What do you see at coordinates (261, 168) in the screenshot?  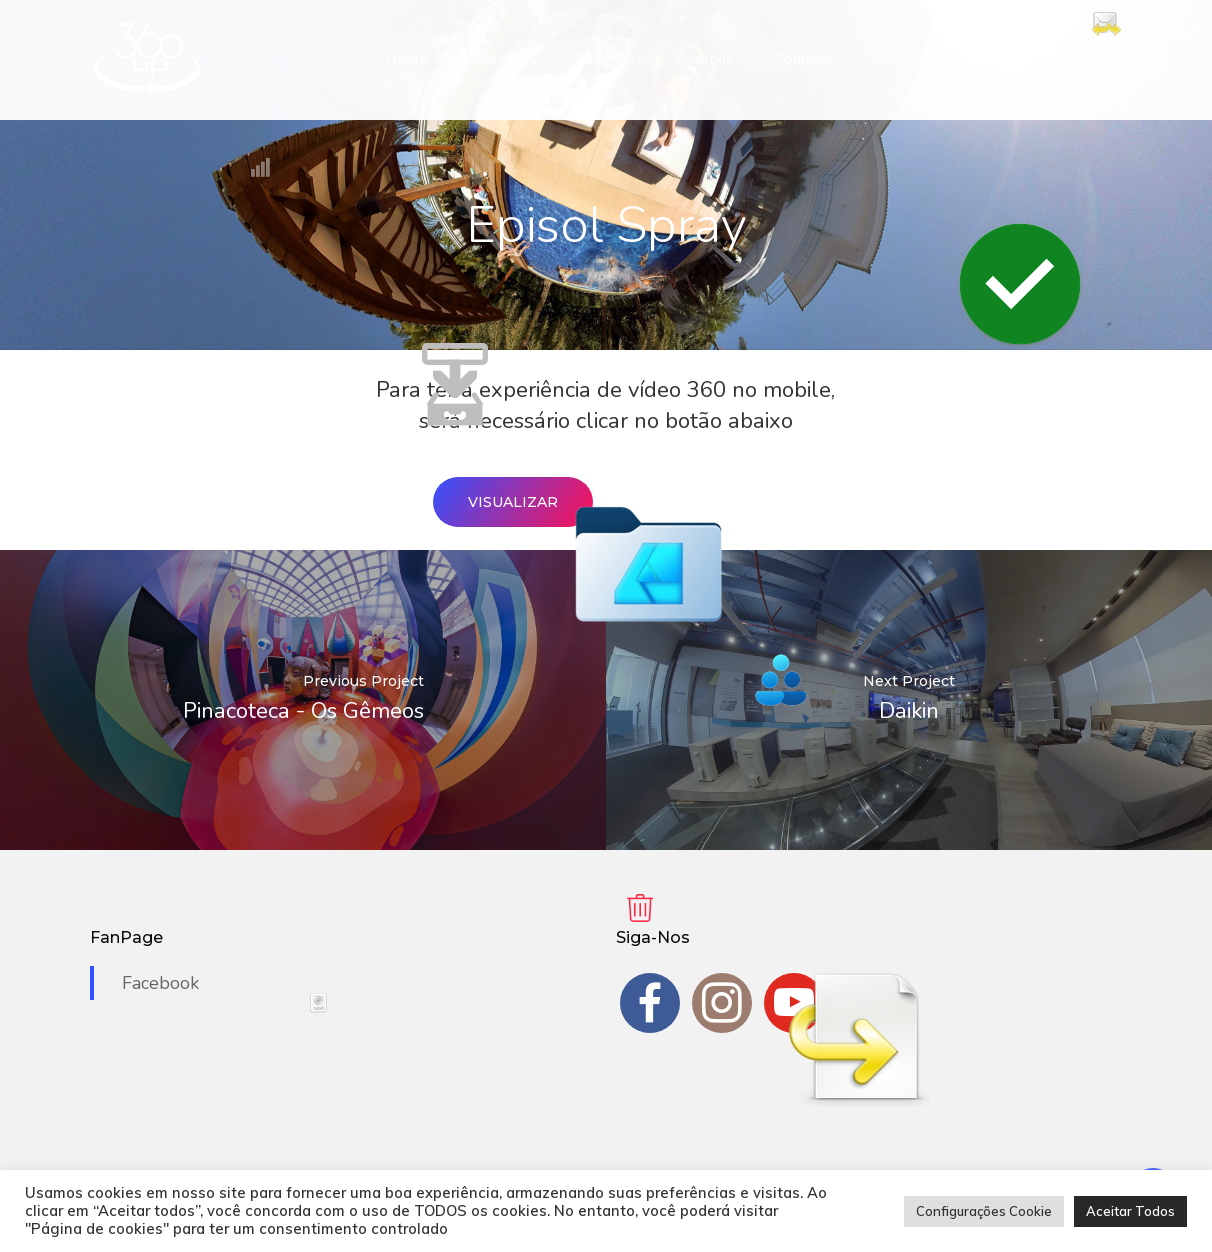 I see `indicates no cellular signal available` at bounding box center [261, 168].